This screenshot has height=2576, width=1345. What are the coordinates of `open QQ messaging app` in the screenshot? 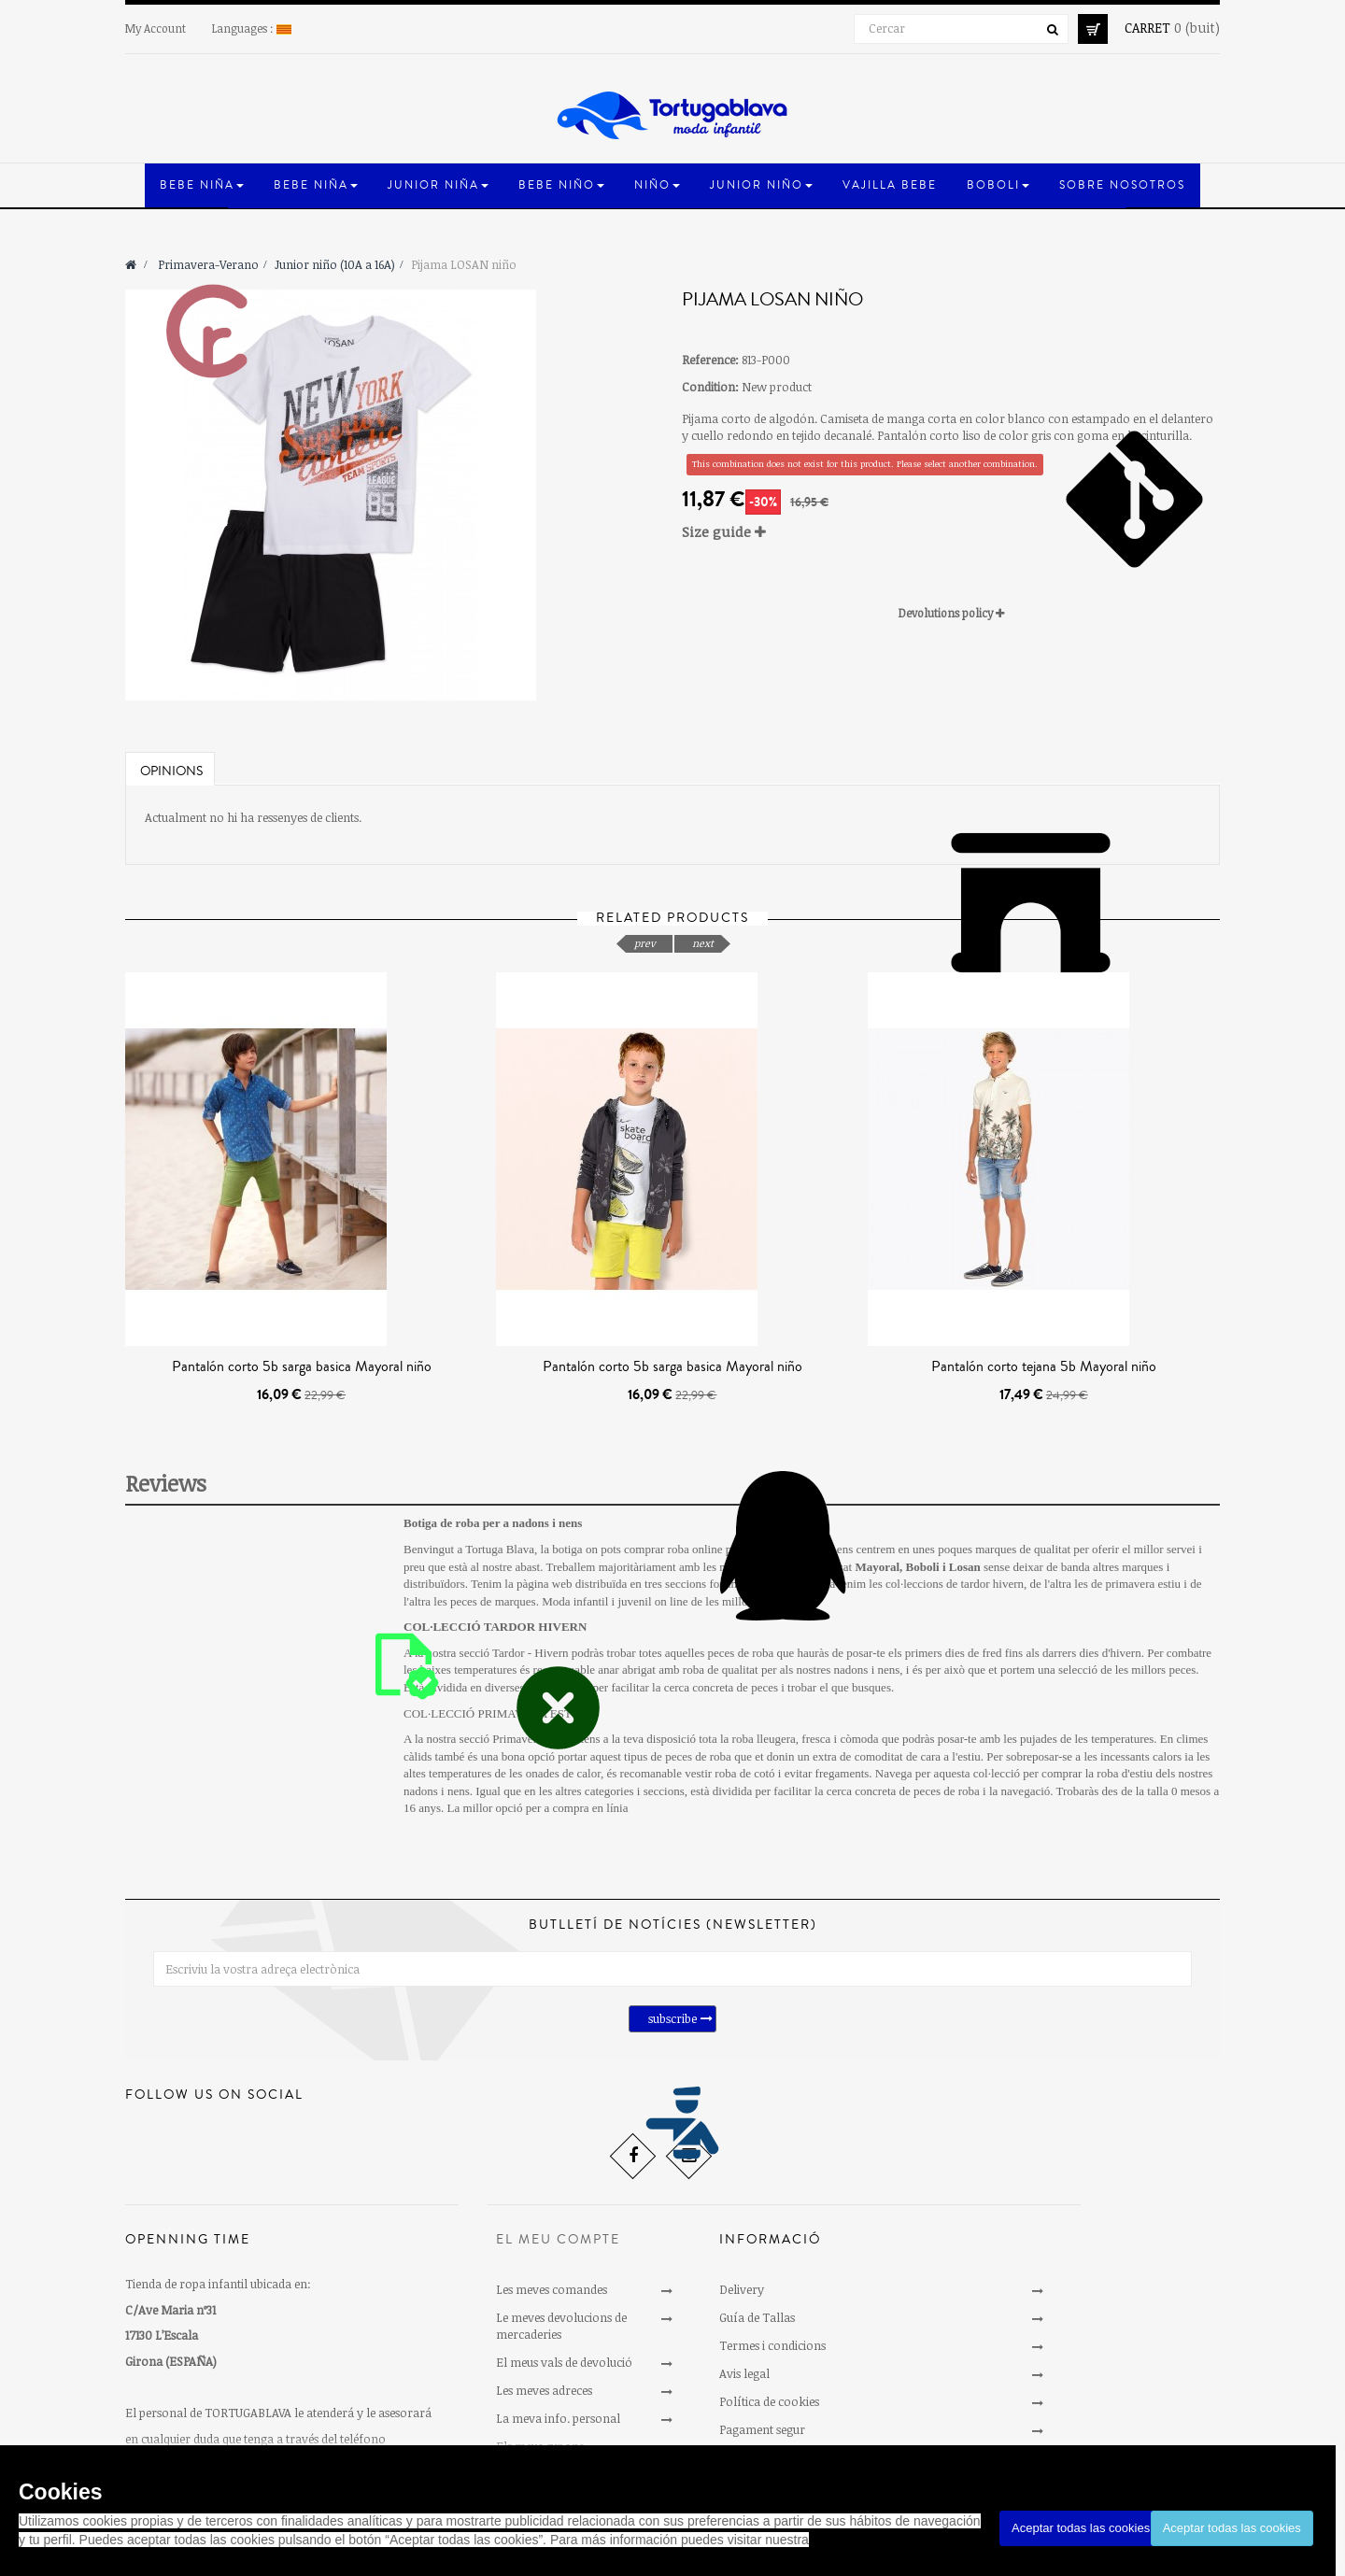 It's located at (783, 1546).